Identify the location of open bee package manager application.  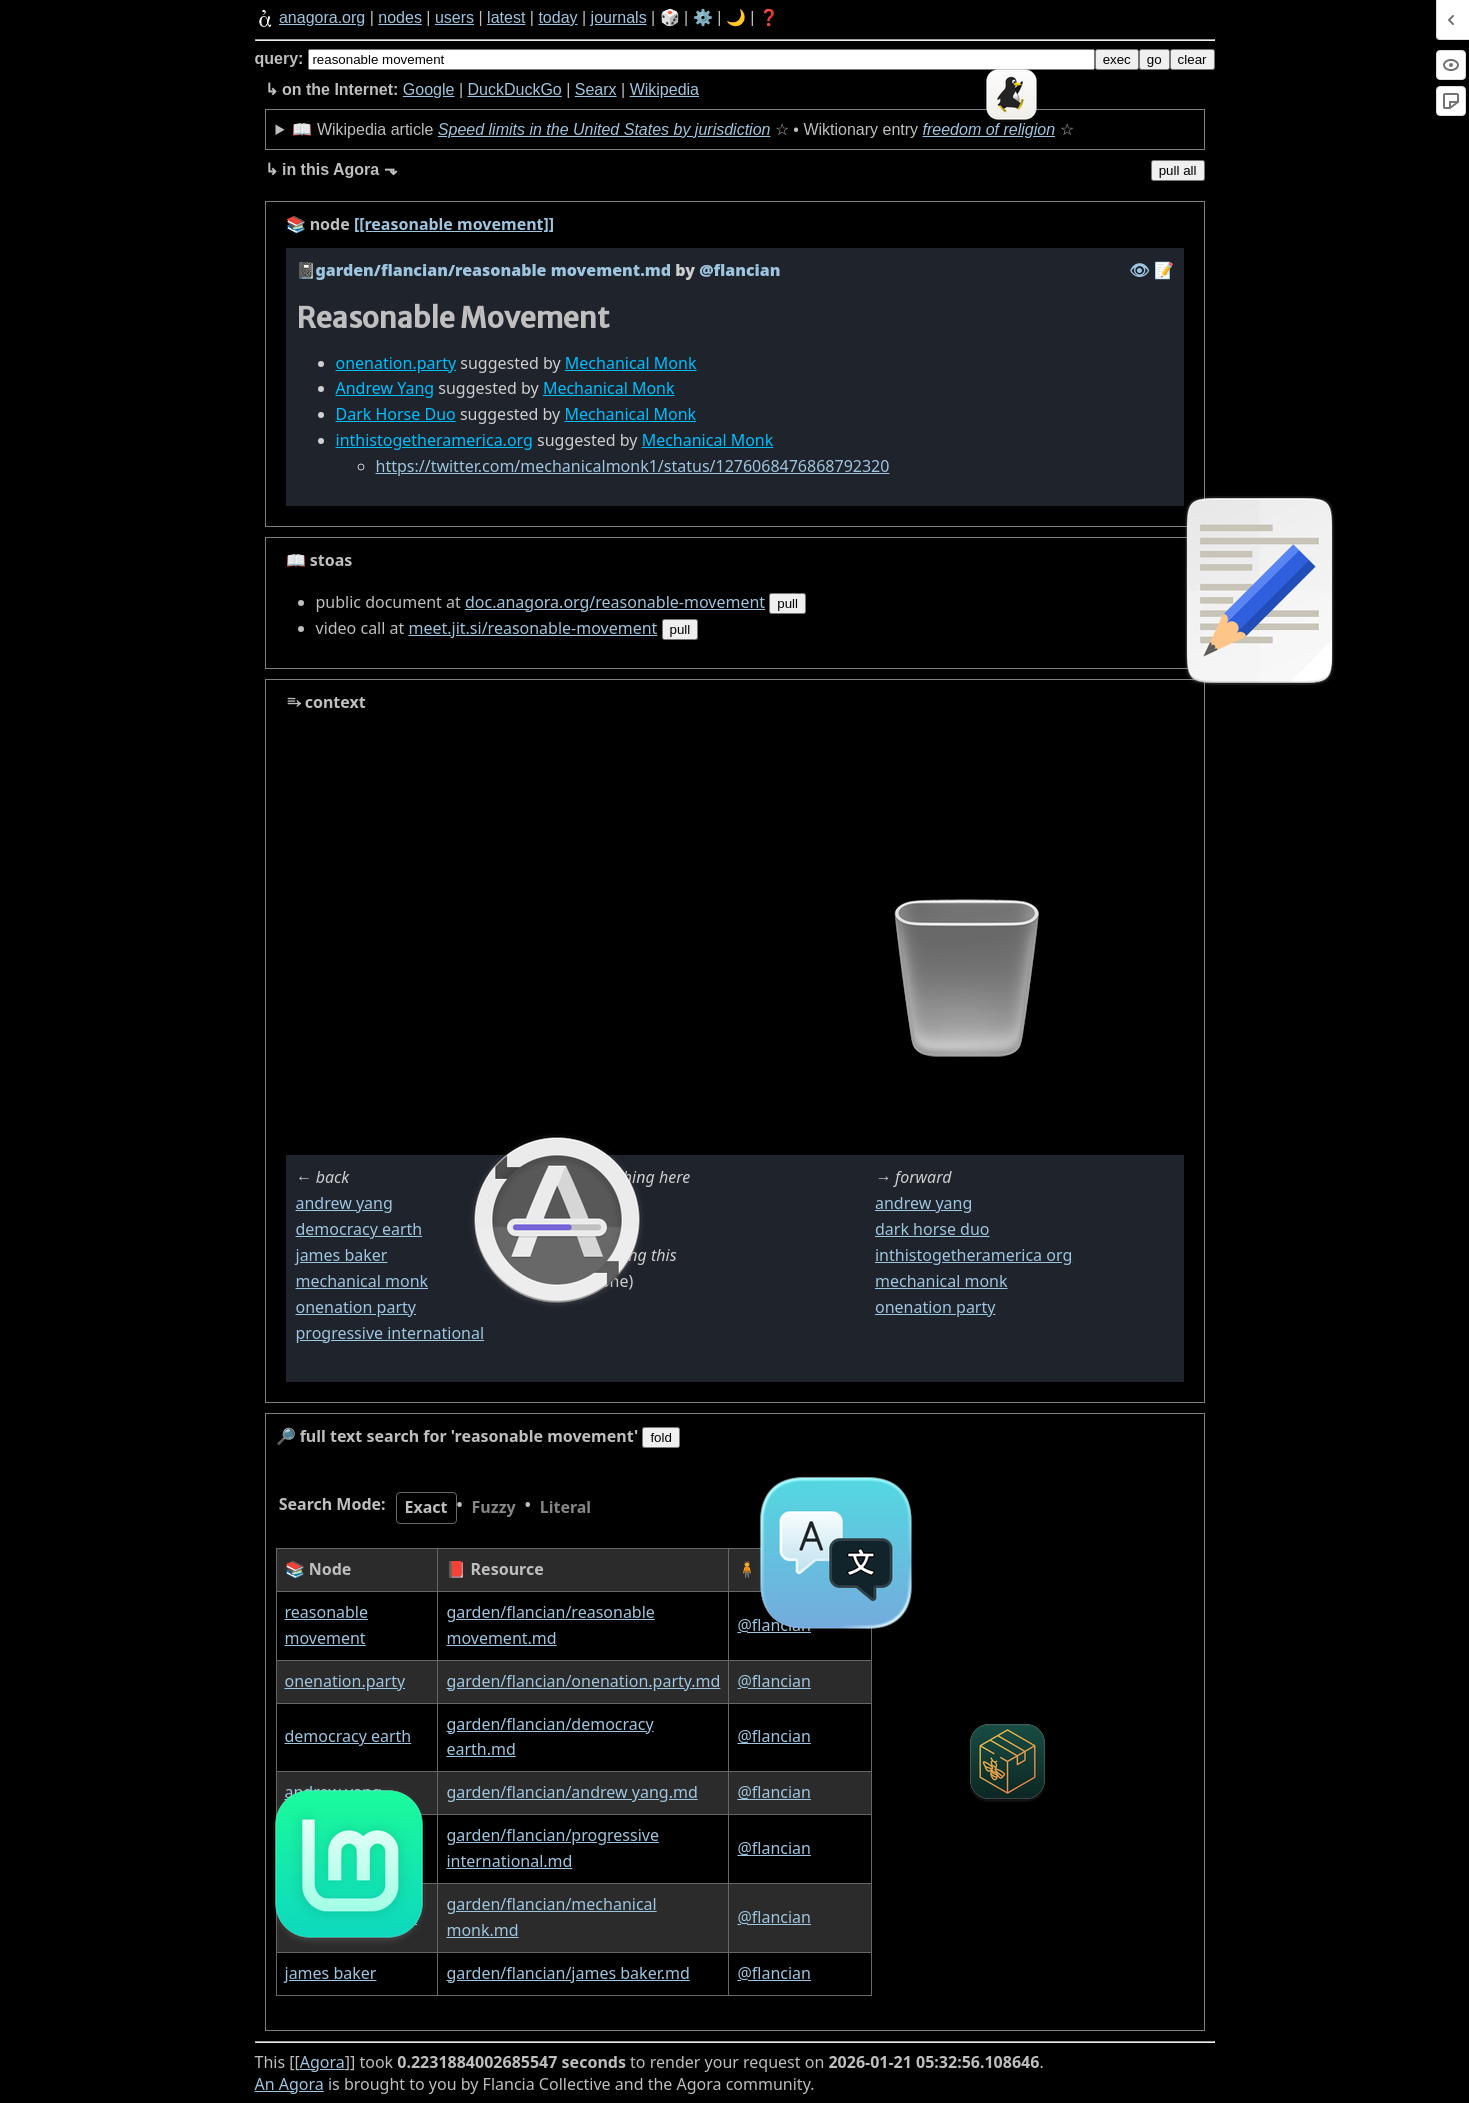
(1007, 1761).